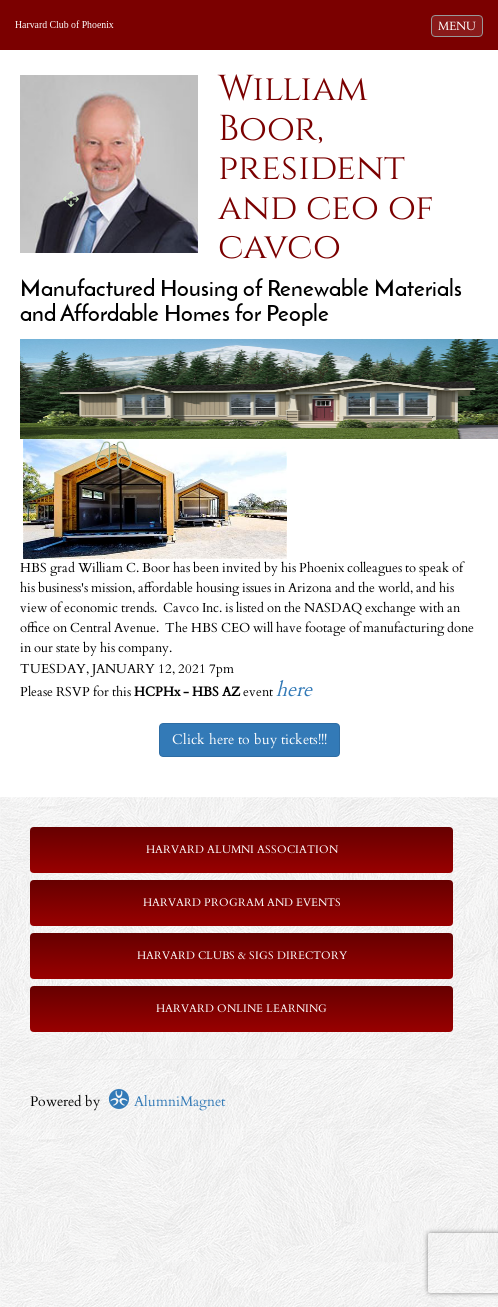  Describe the element at coordinates (113, 455) in the screenshot. I see `search or explore content` at that location.